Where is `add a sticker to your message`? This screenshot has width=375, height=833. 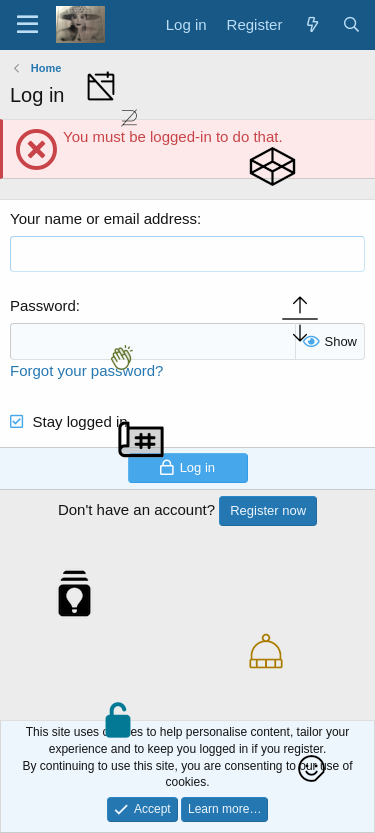 add a sticker to your message is located at coordinates (311, 768).